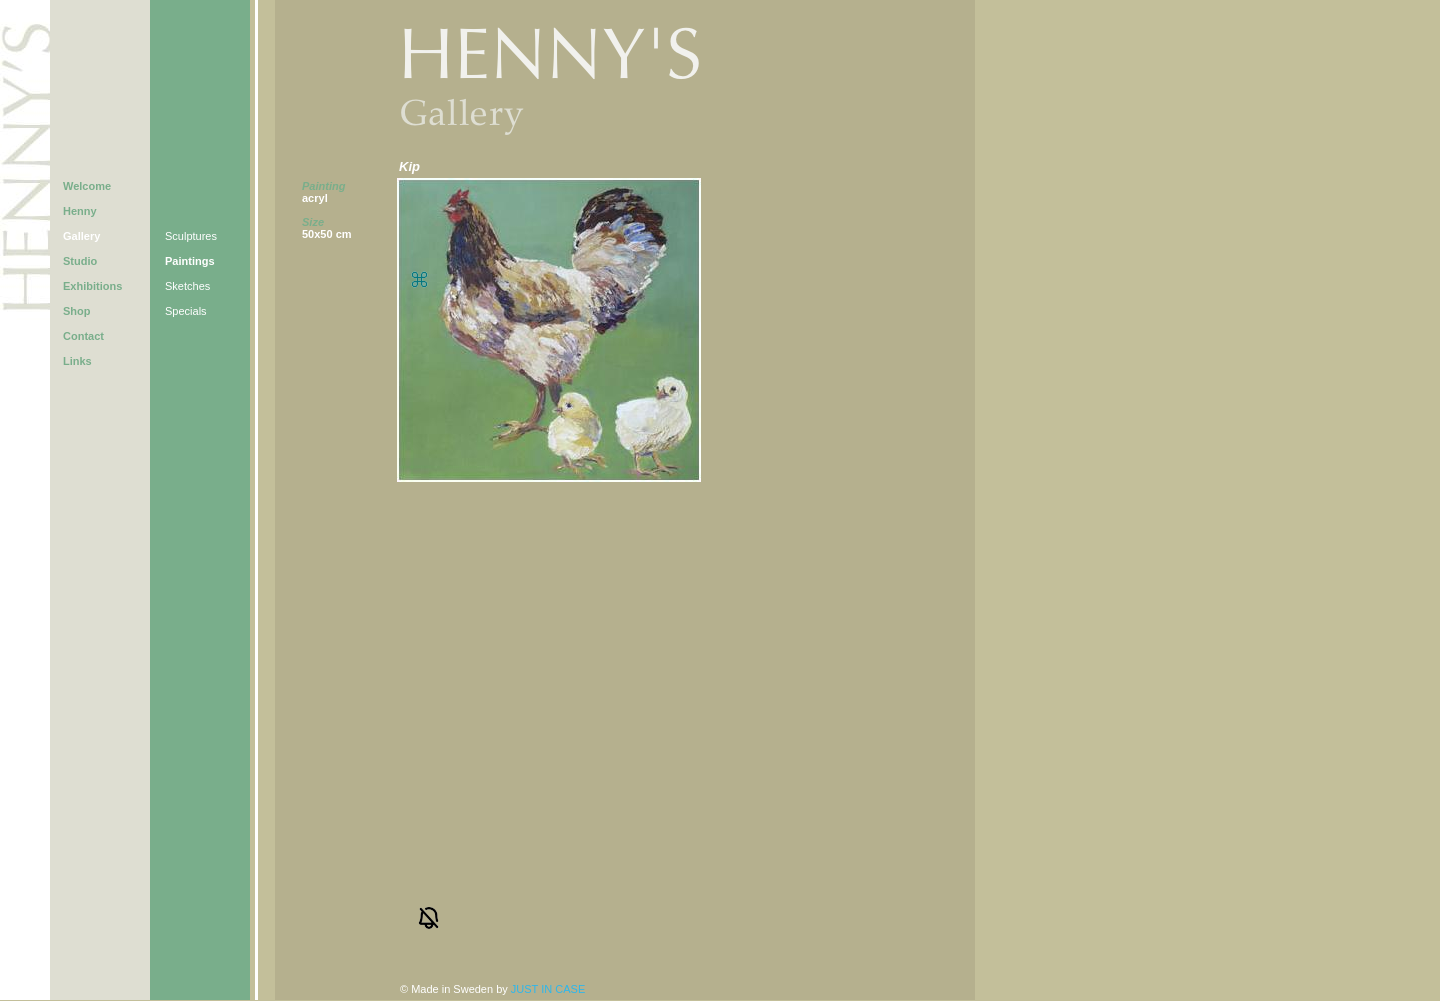  I want to click on execute a keyboard command shortcut, so click(419, 279).